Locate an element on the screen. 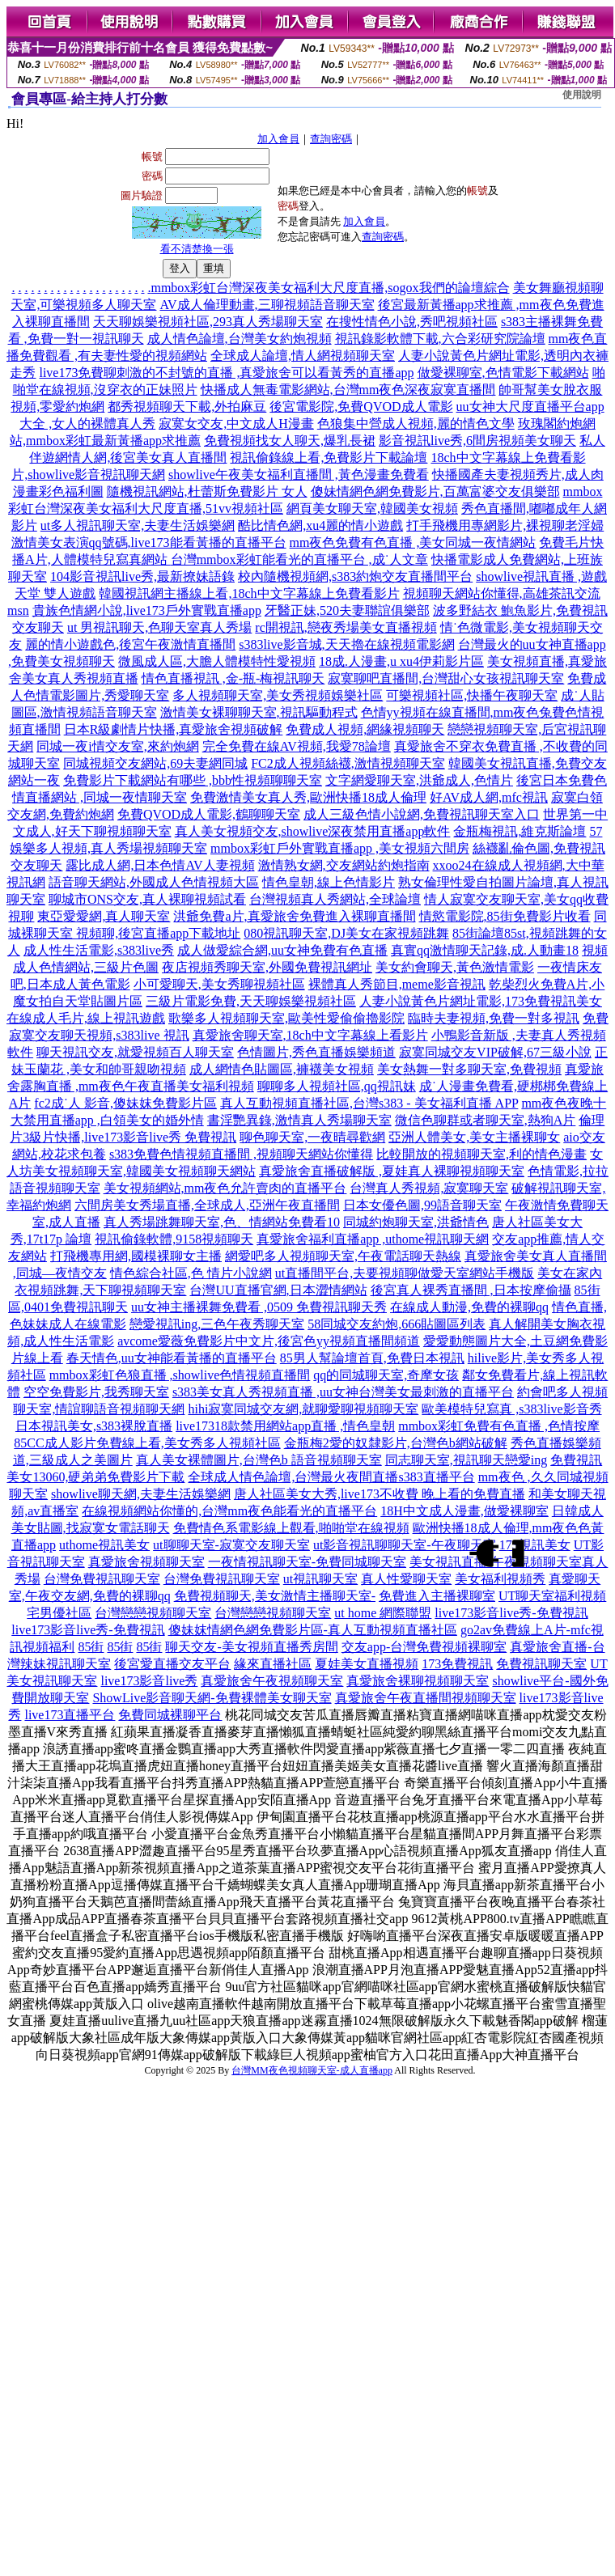 The image size is (615, 2576). indicates disconnected or offline status is located at coordinates (497, 1553).